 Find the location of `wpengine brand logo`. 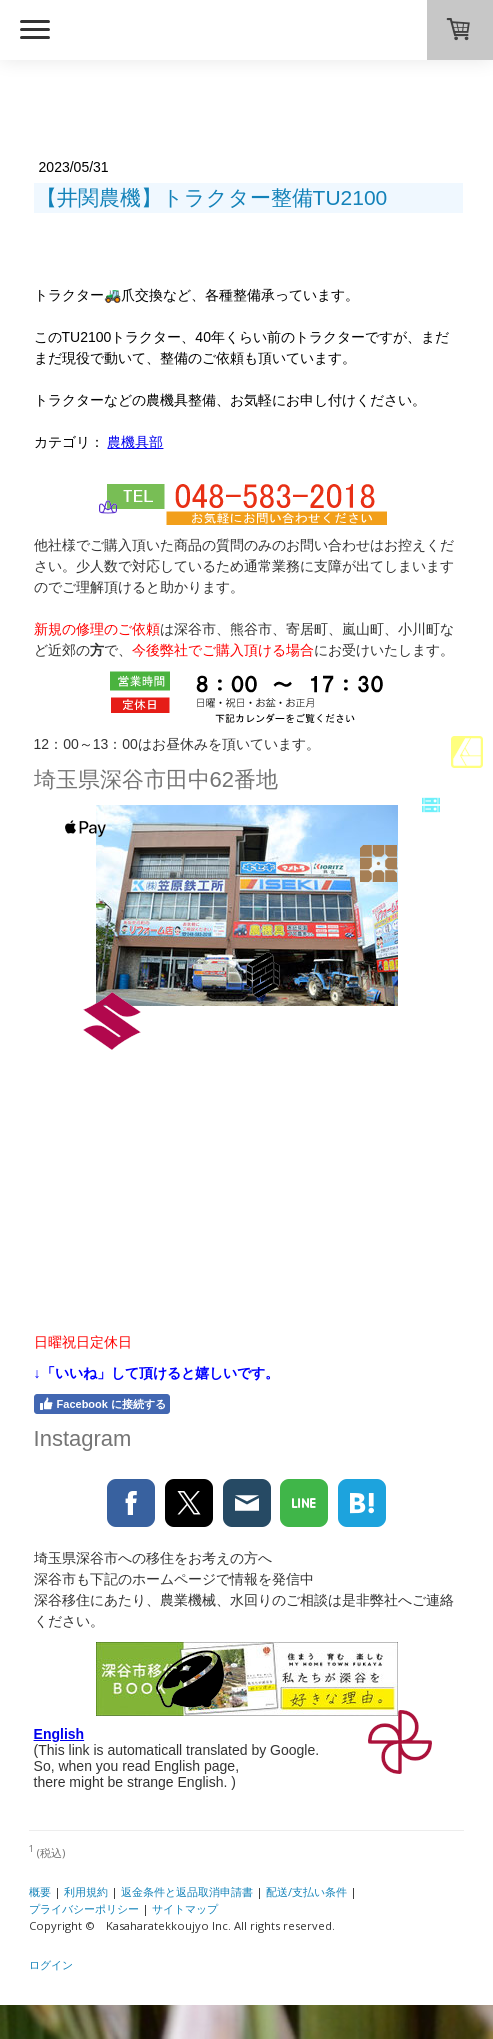

wpengine brand logo is located at coordinates (378, 863).